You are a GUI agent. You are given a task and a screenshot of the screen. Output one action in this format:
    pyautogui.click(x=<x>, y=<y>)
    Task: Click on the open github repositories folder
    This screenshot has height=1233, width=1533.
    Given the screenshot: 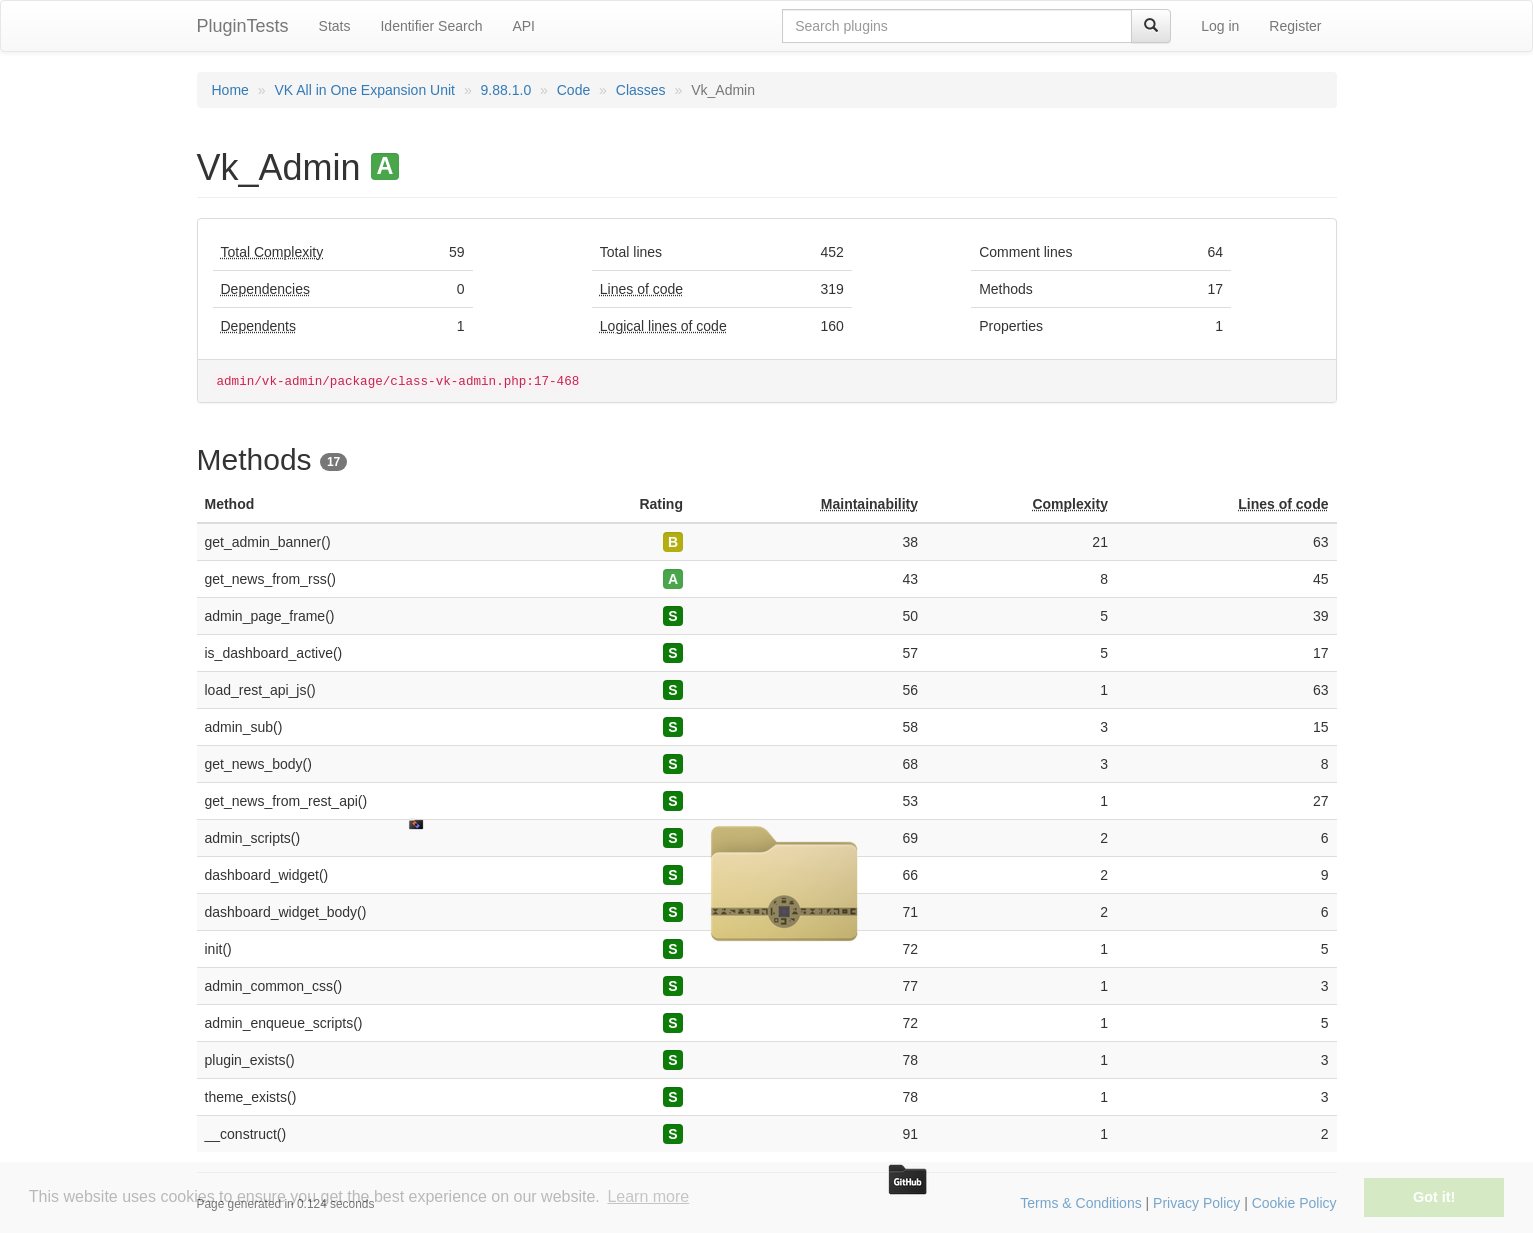 What is the action you would take?
    pyautogui.click(x=907, y=1180)
    